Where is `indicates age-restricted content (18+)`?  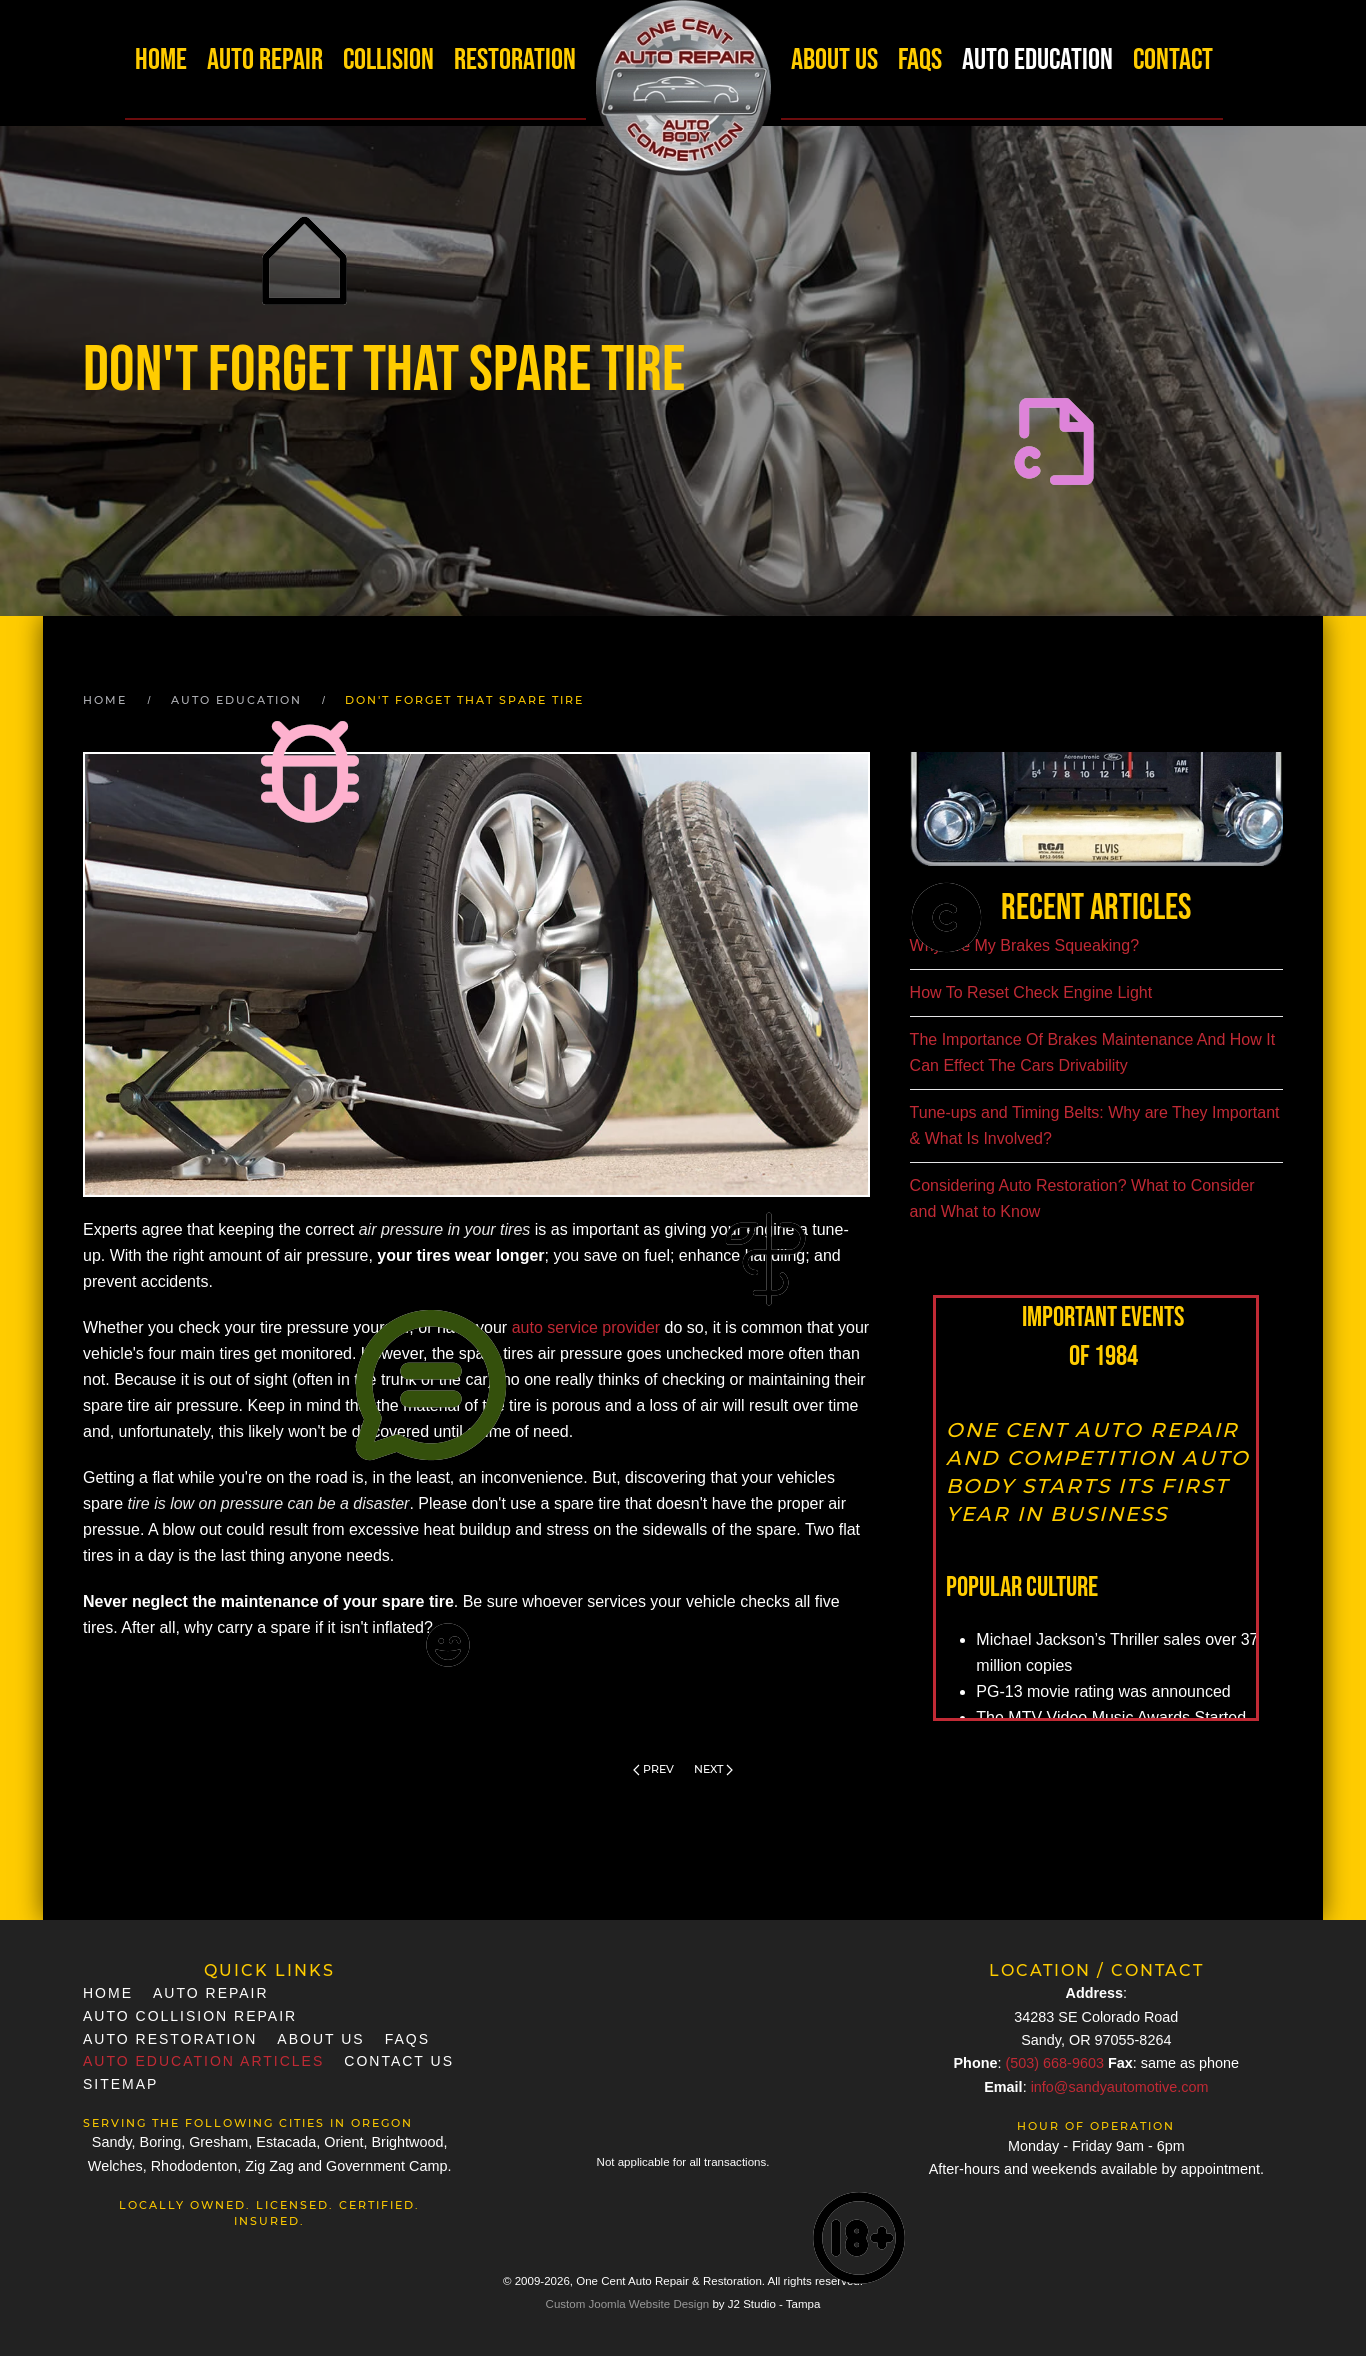
indicates age-restricted content (18+) is located at coordinates (859, 2238).